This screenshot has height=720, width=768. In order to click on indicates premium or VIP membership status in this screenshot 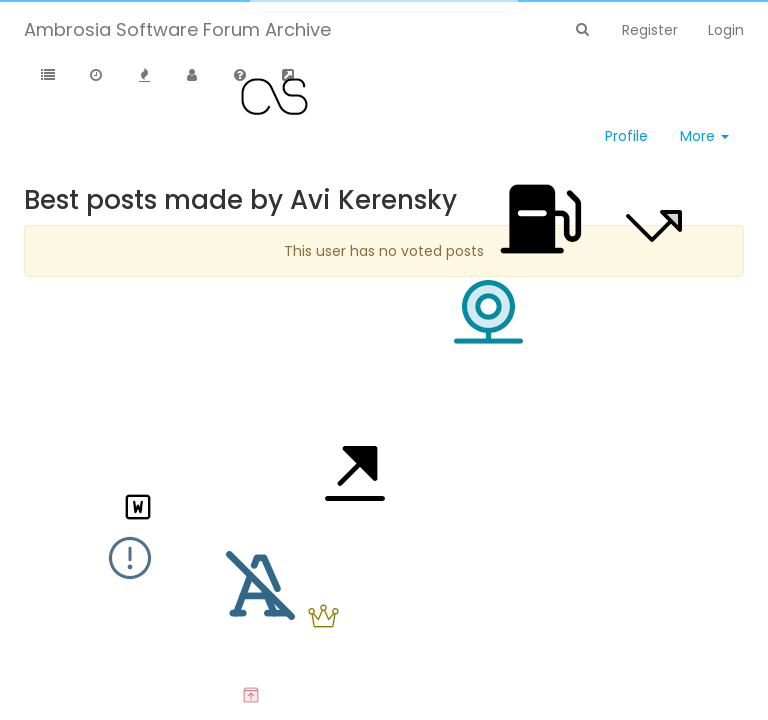, I will do `click(323, 617)`.